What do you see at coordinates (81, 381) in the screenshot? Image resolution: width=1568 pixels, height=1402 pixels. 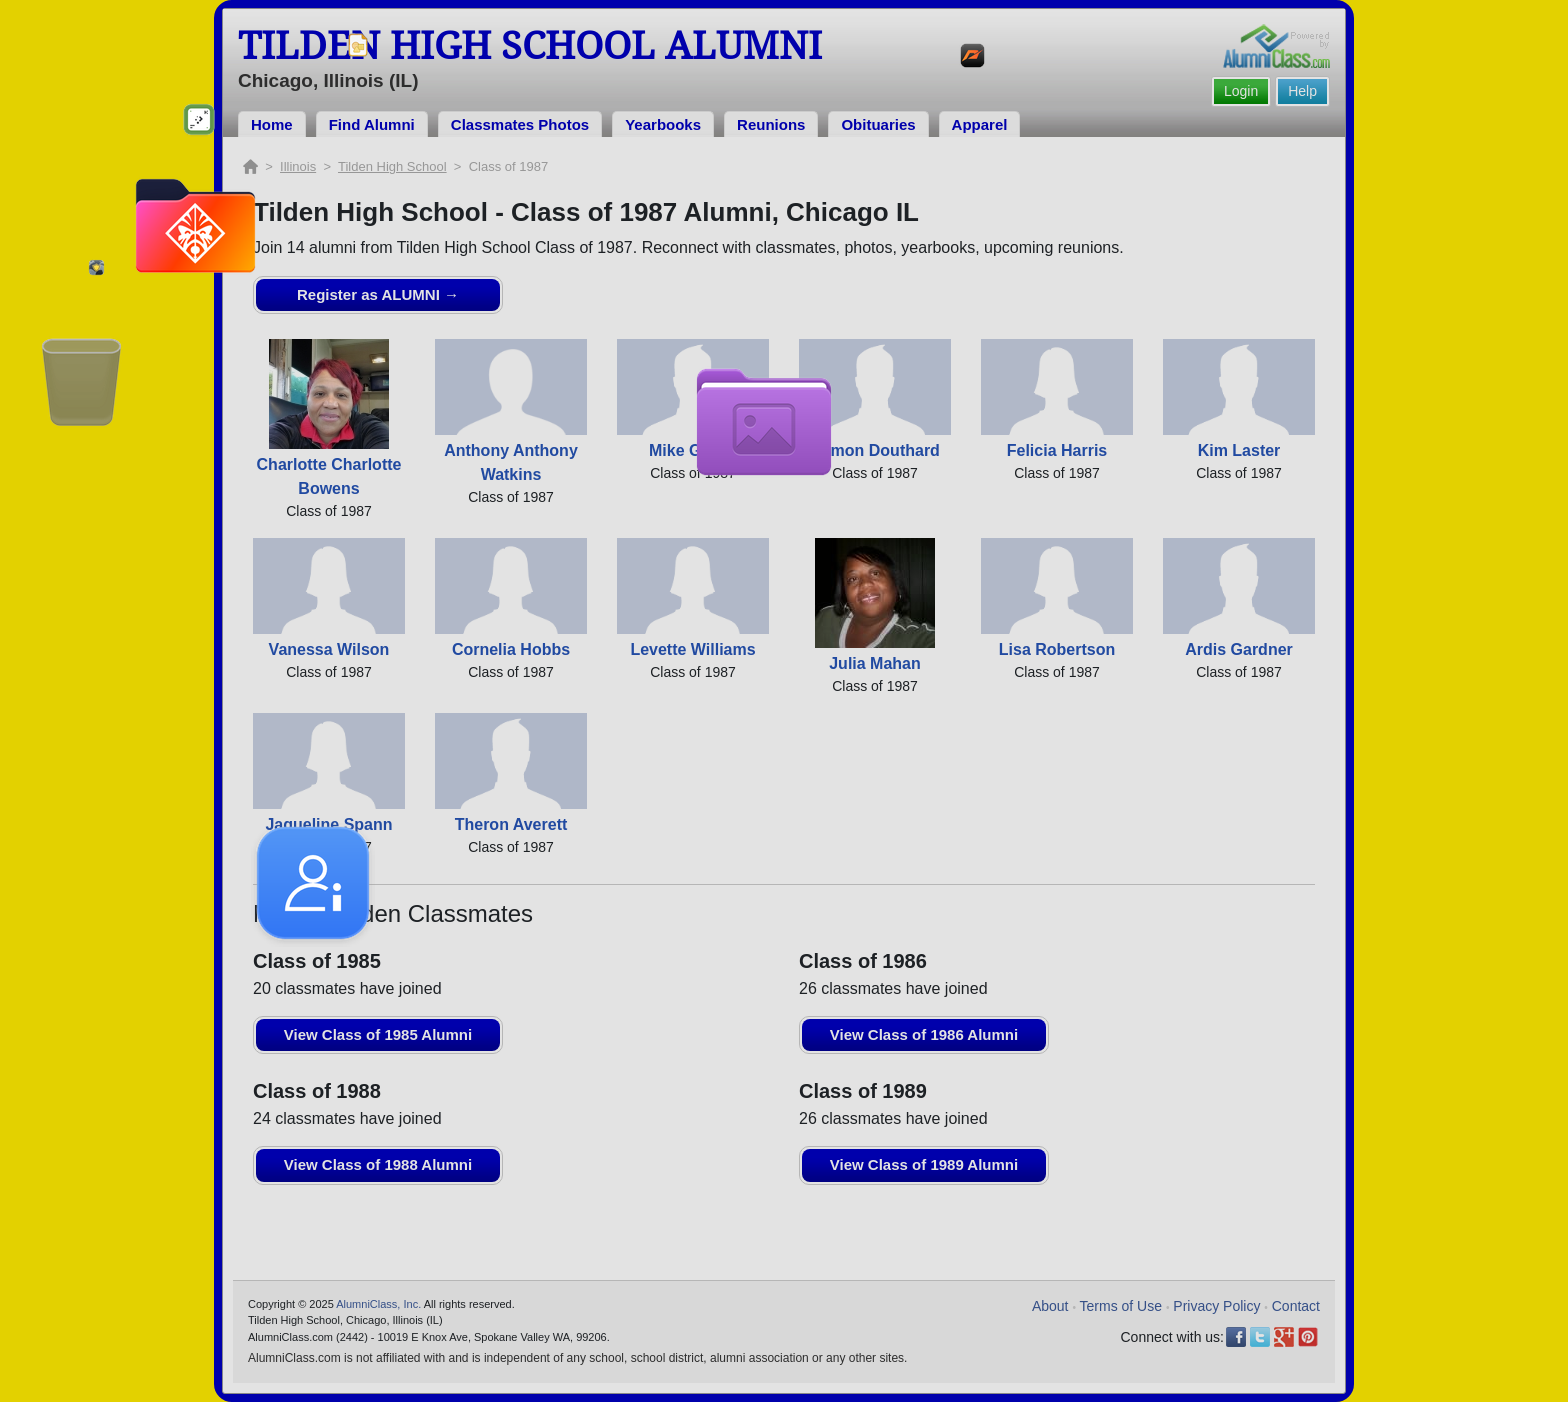 I see `empty trash bin ready to receive deleted items` at bounding box center [81, 381].